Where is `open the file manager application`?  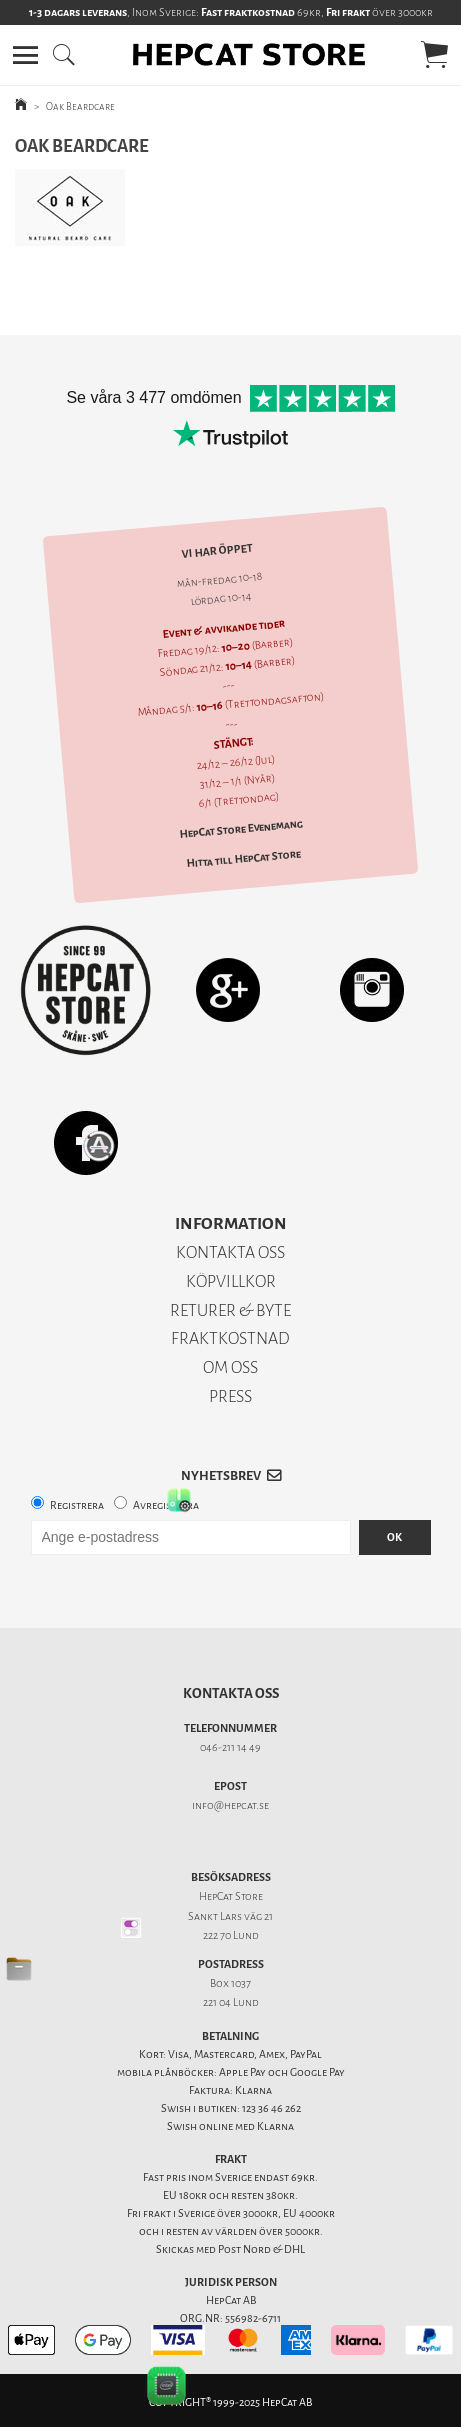
open the file manager application is located at coordinates (19, 1969).